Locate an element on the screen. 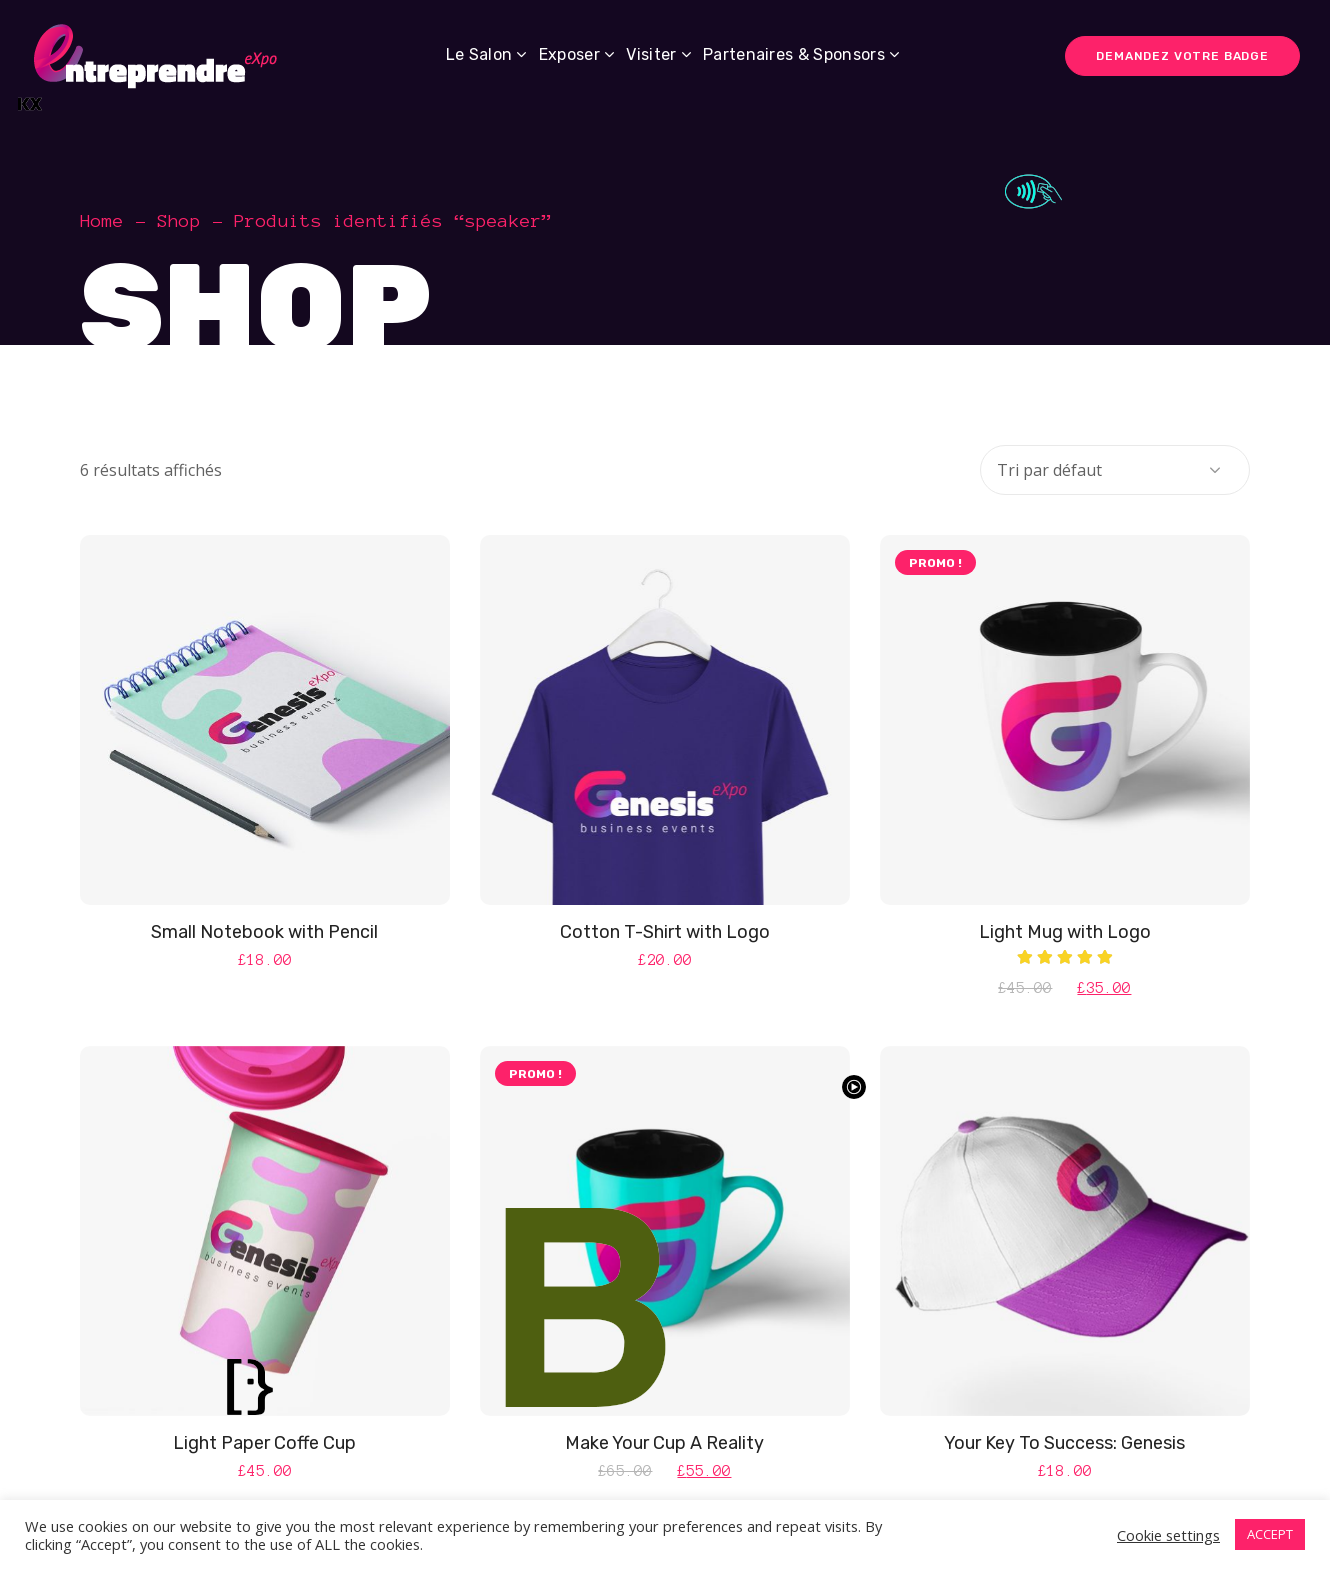 The height and width of the screenshot is (1569, 1330). open youtube music app is located at coordinates (854, 1087).